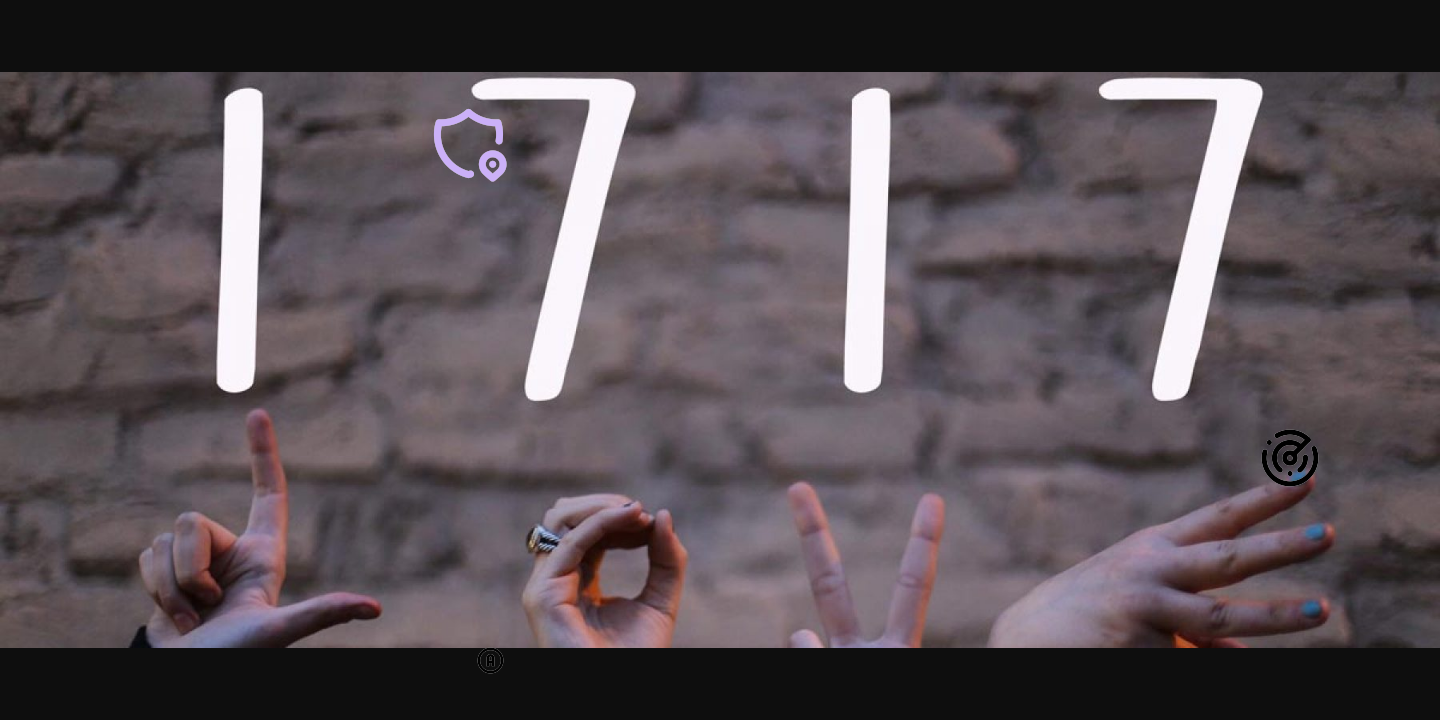 The width and height of the screenshot is (1440, 720). What do you see at coordinates (468, 143) in the screenshot?
I see `set a secure location or safe zone` at bounding box center [468, 143].